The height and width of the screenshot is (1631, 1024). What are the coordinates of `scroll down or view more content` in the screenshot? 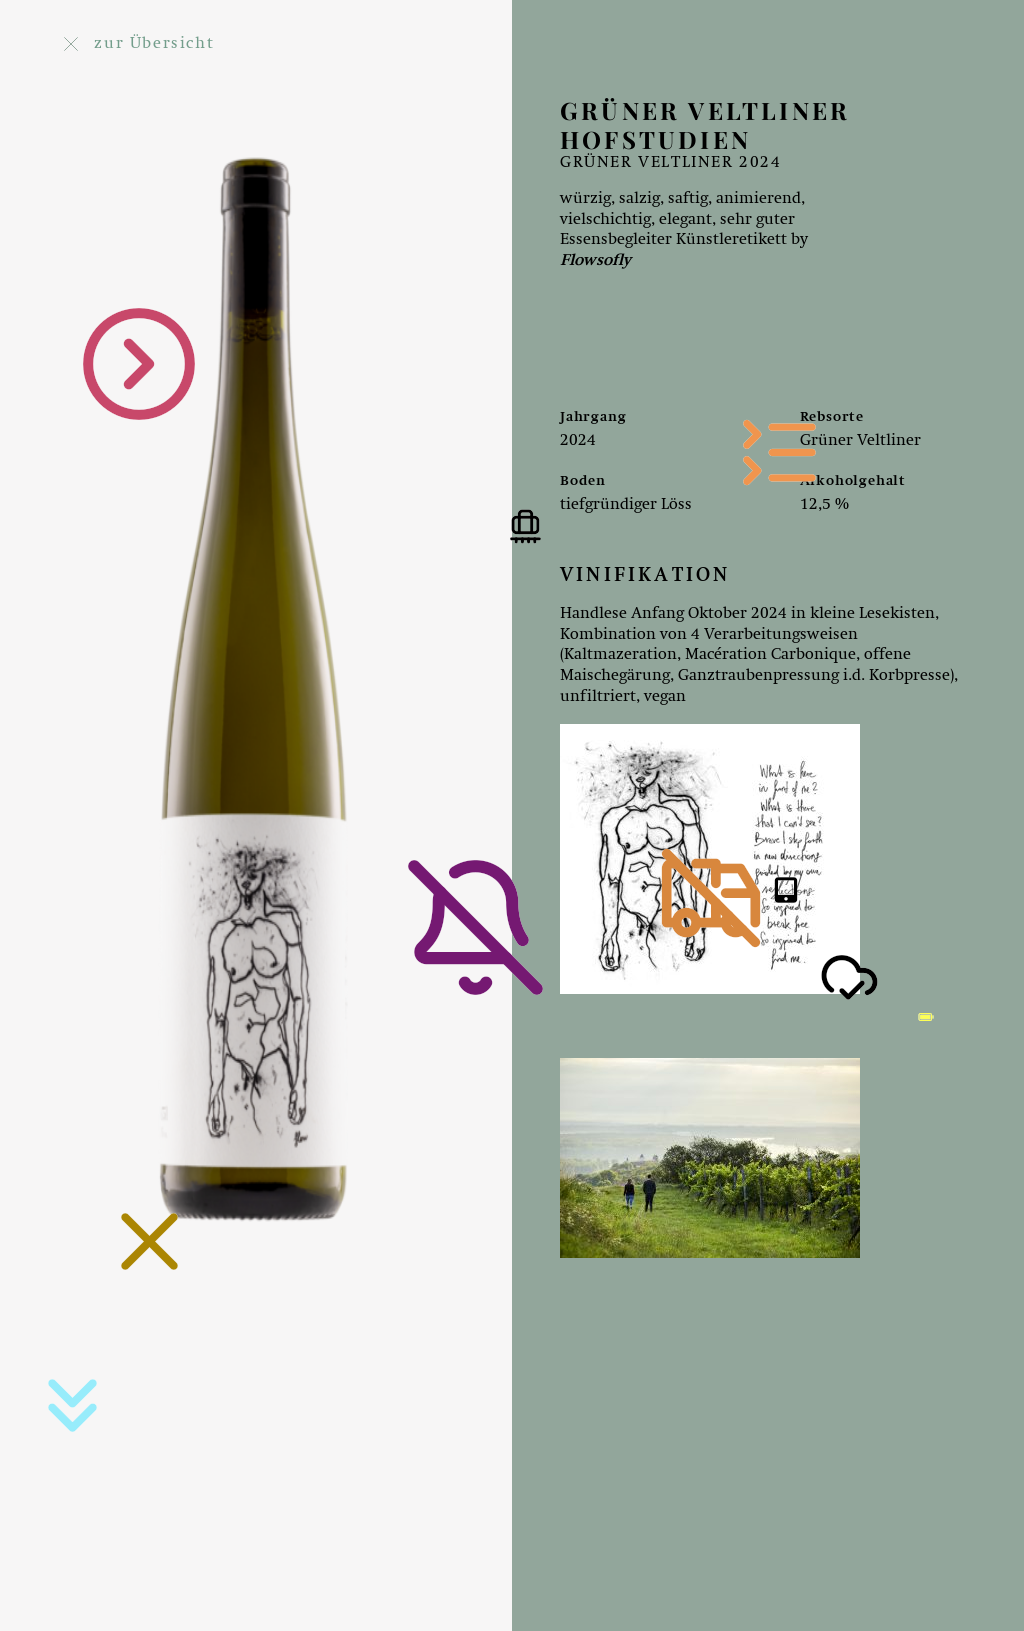 It's located at (72, 1403).